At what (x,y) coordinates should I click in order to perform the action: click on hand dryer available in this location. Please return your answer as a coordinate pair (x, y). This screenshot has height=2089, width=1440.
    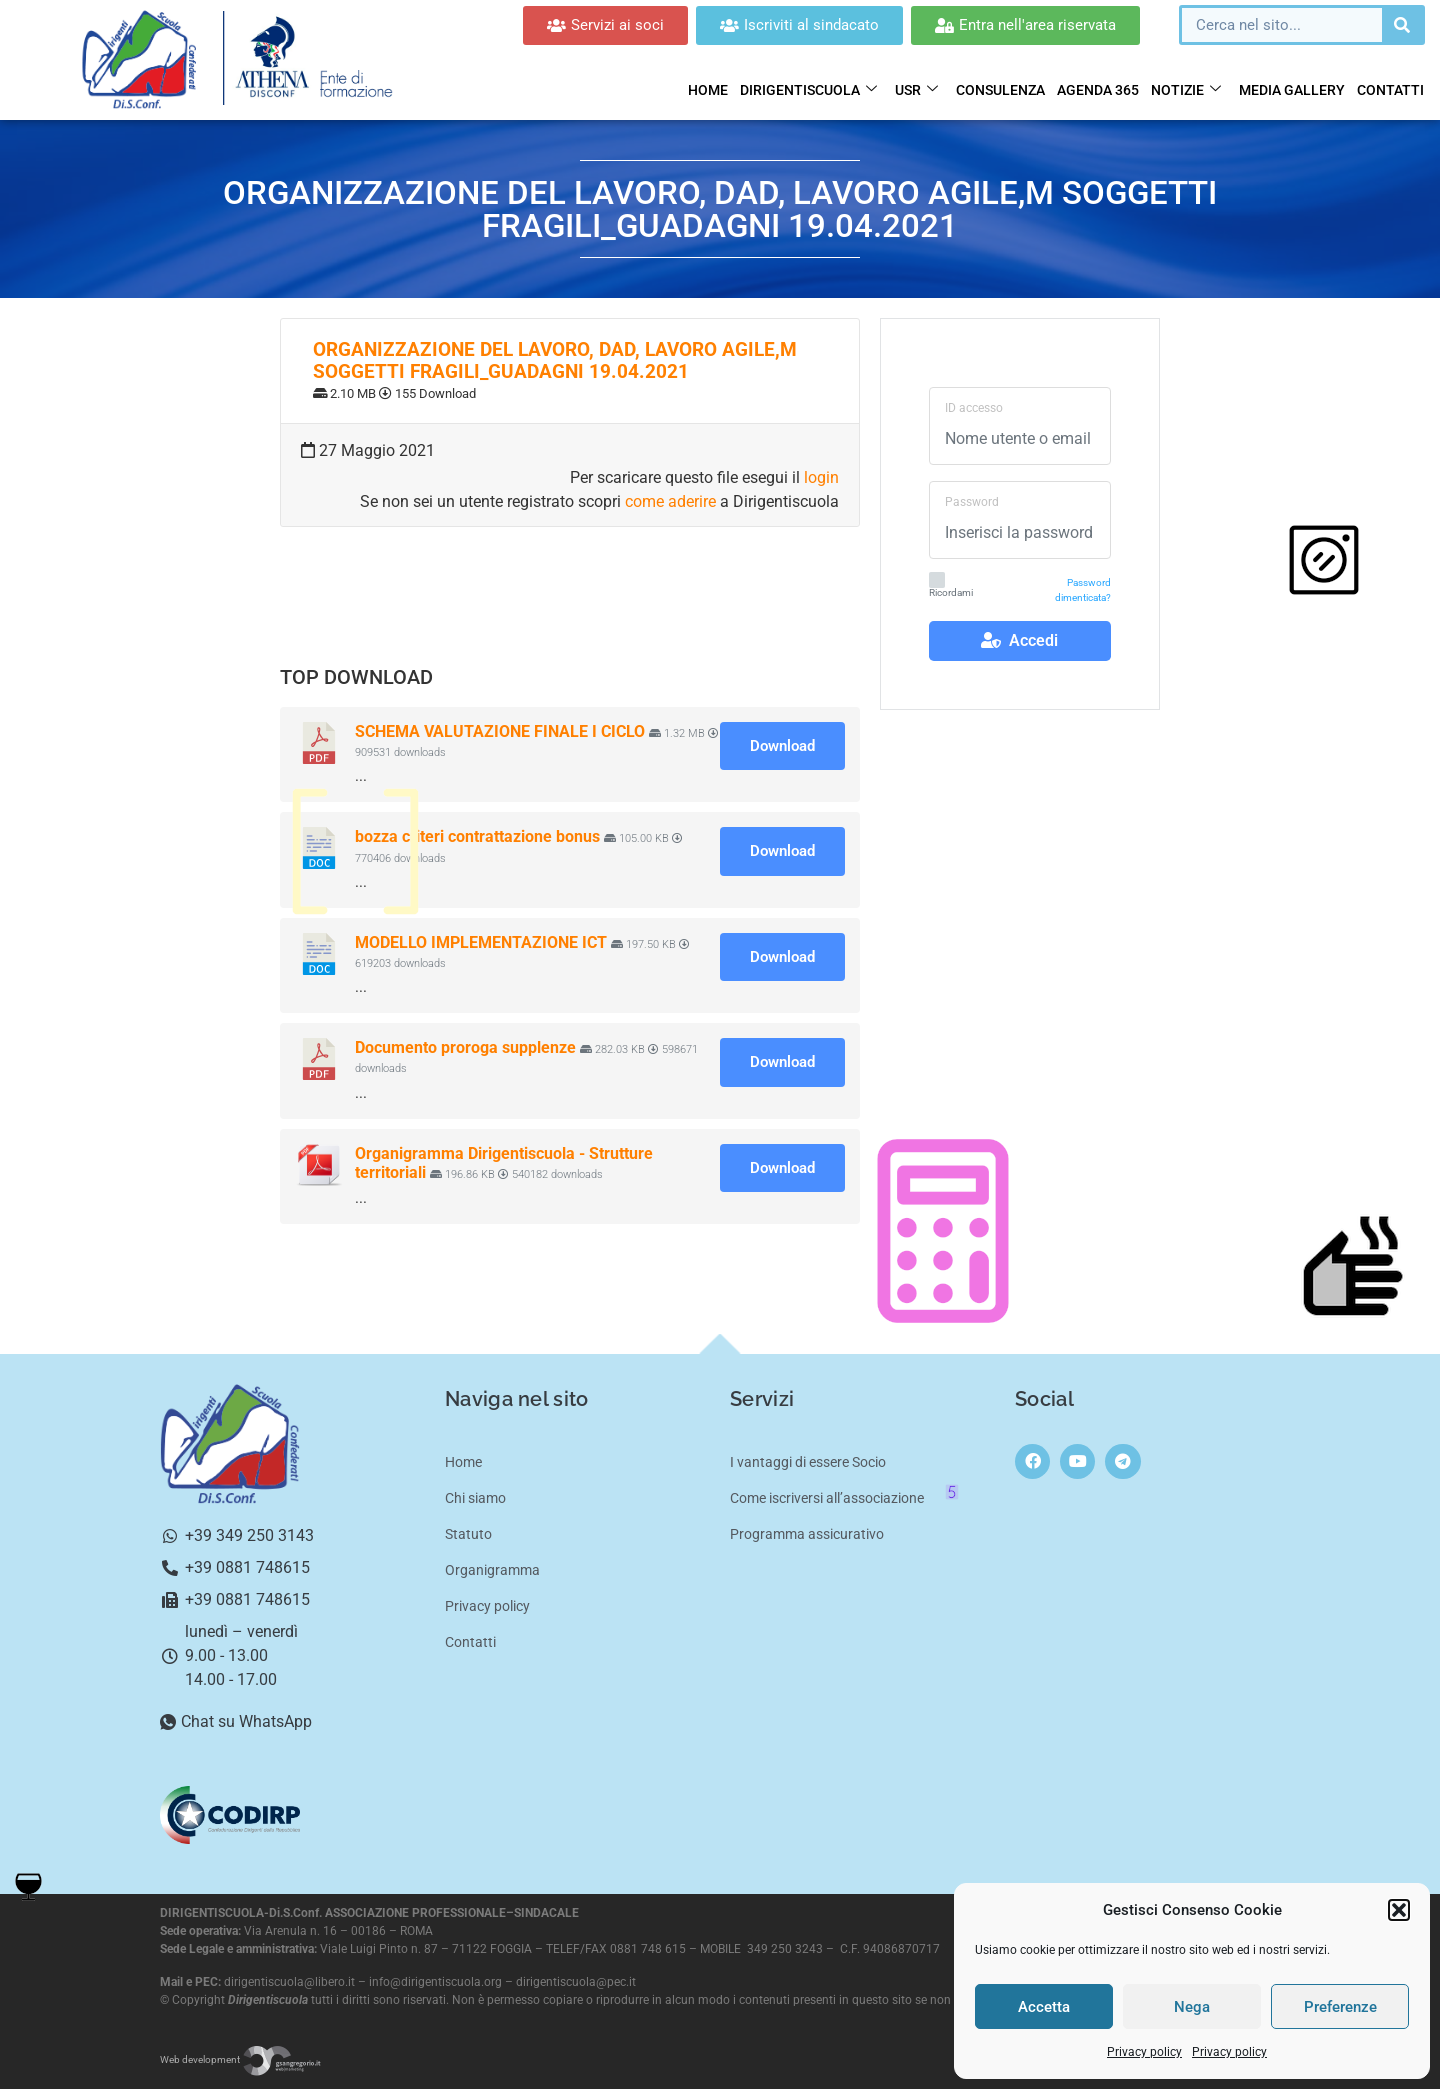
    Looking at the image, I should click on (1355, 1263).